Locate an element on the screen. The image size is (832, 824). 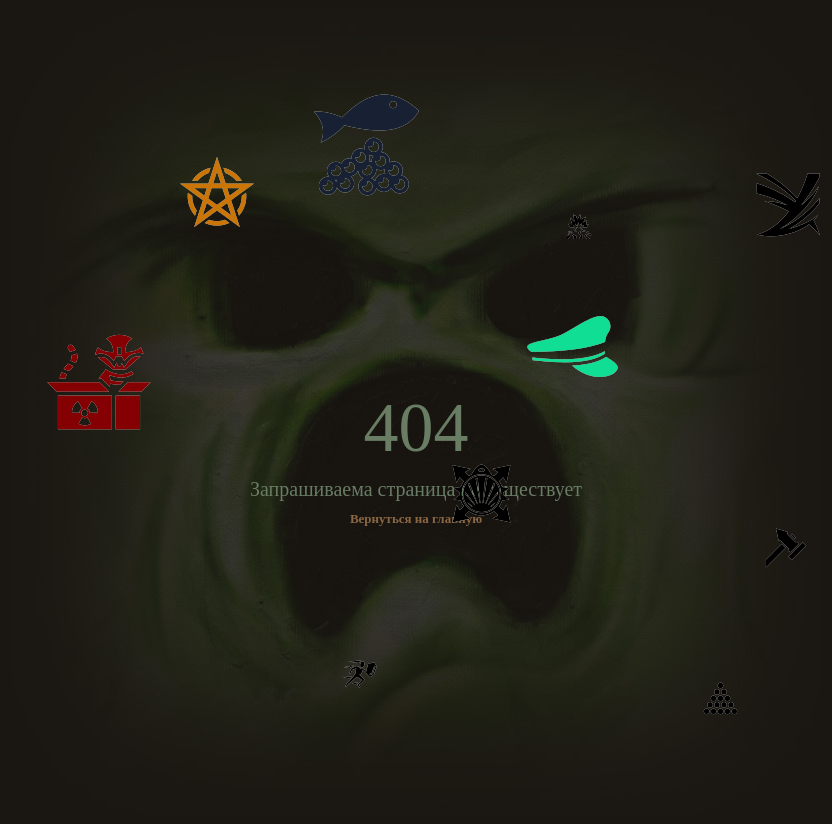
share or broadcast game achievement is located at coordinates (481, 493).